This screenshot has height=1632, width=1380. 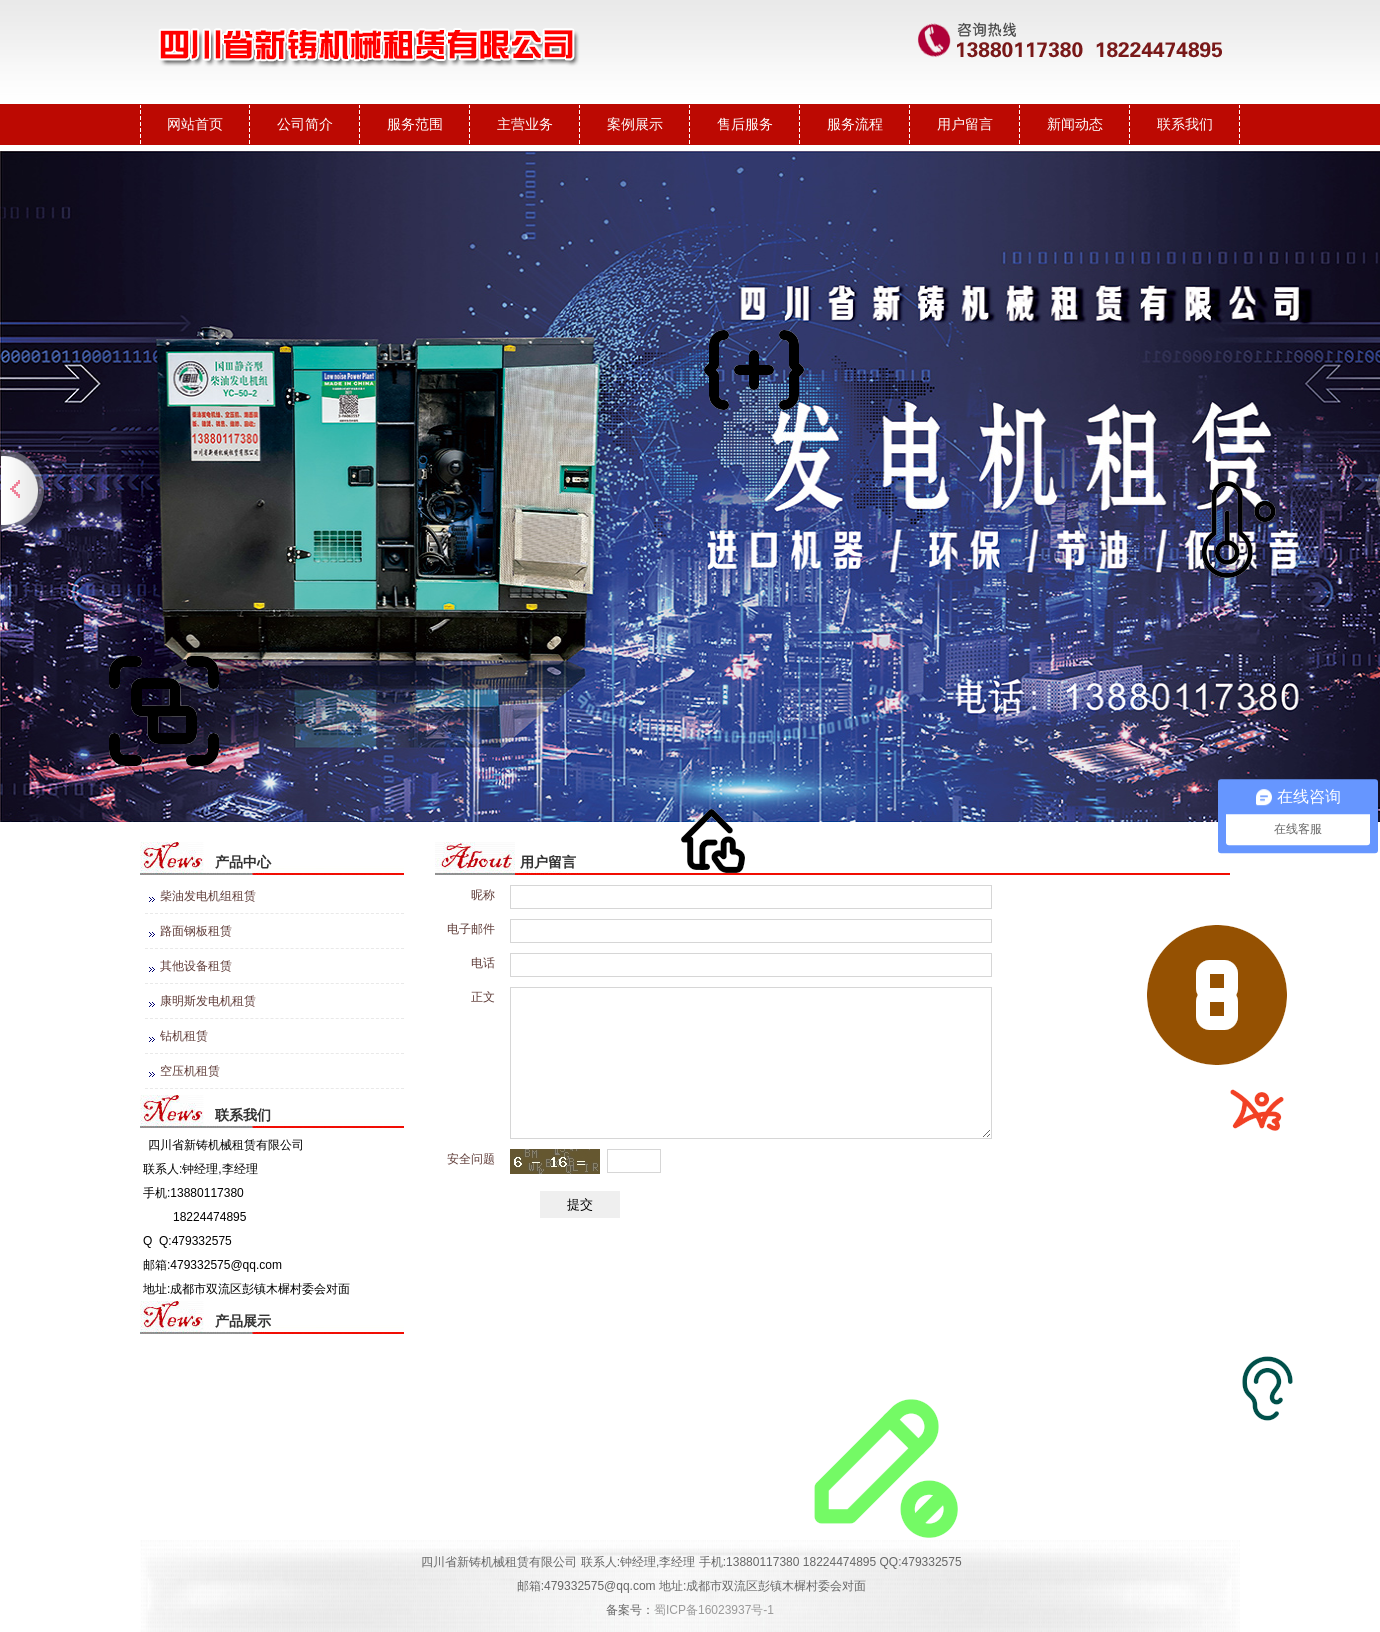 I want to click on access home care or support services, so click(x=711, y=839).